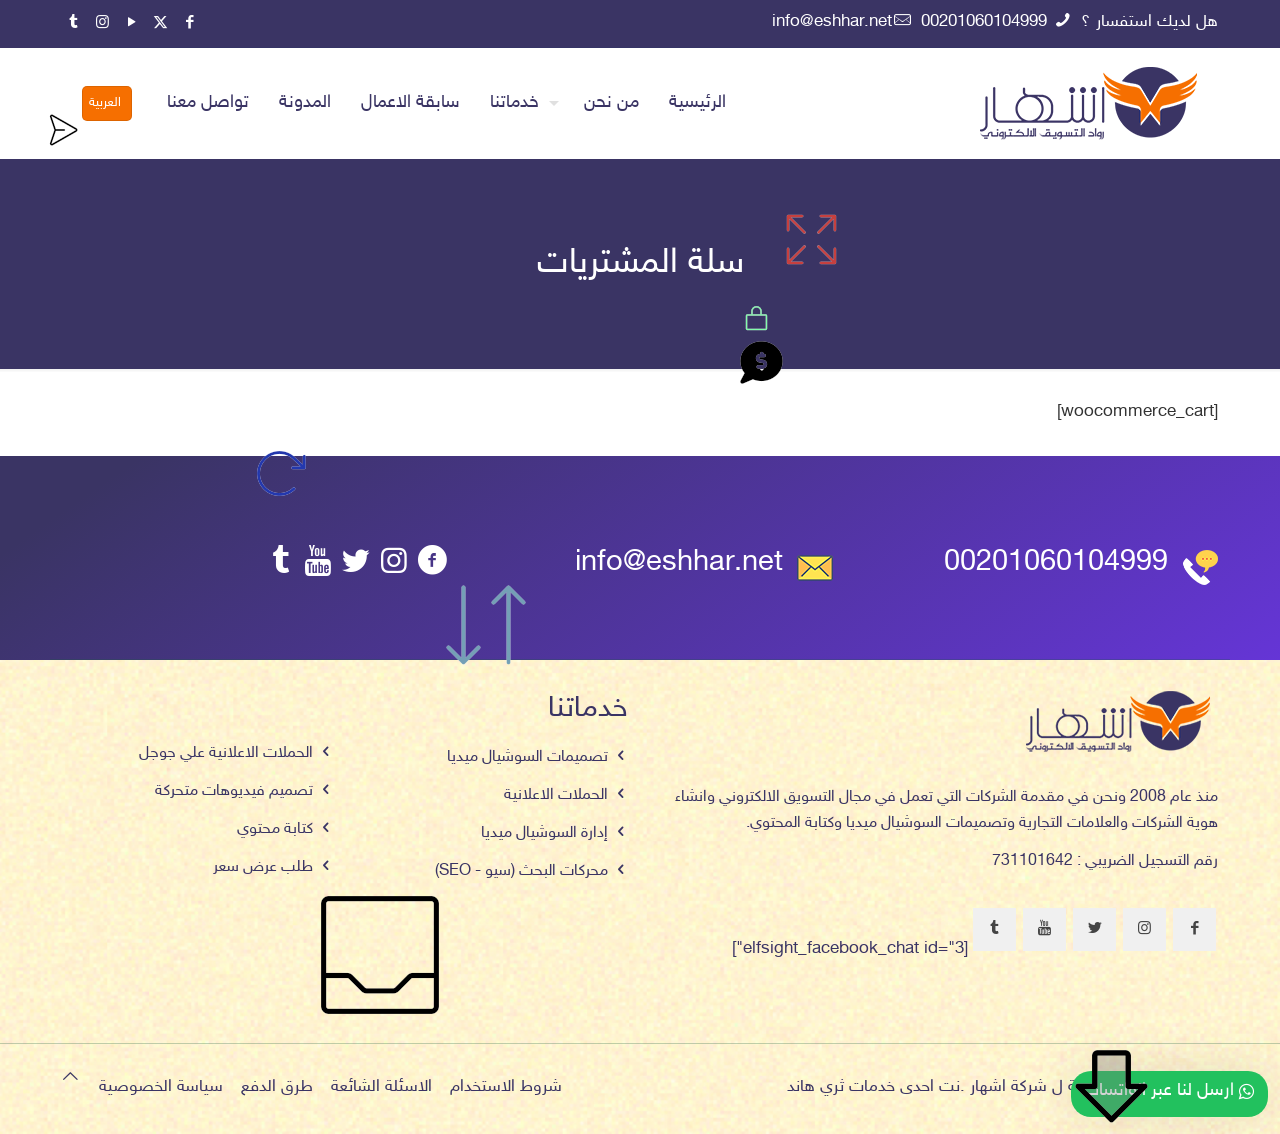 Image resolution: width=1280 pixels, height=1134 pixels. Describe the element at coordinates (62, 130) in the screenshot. I see `send a message` at that location.